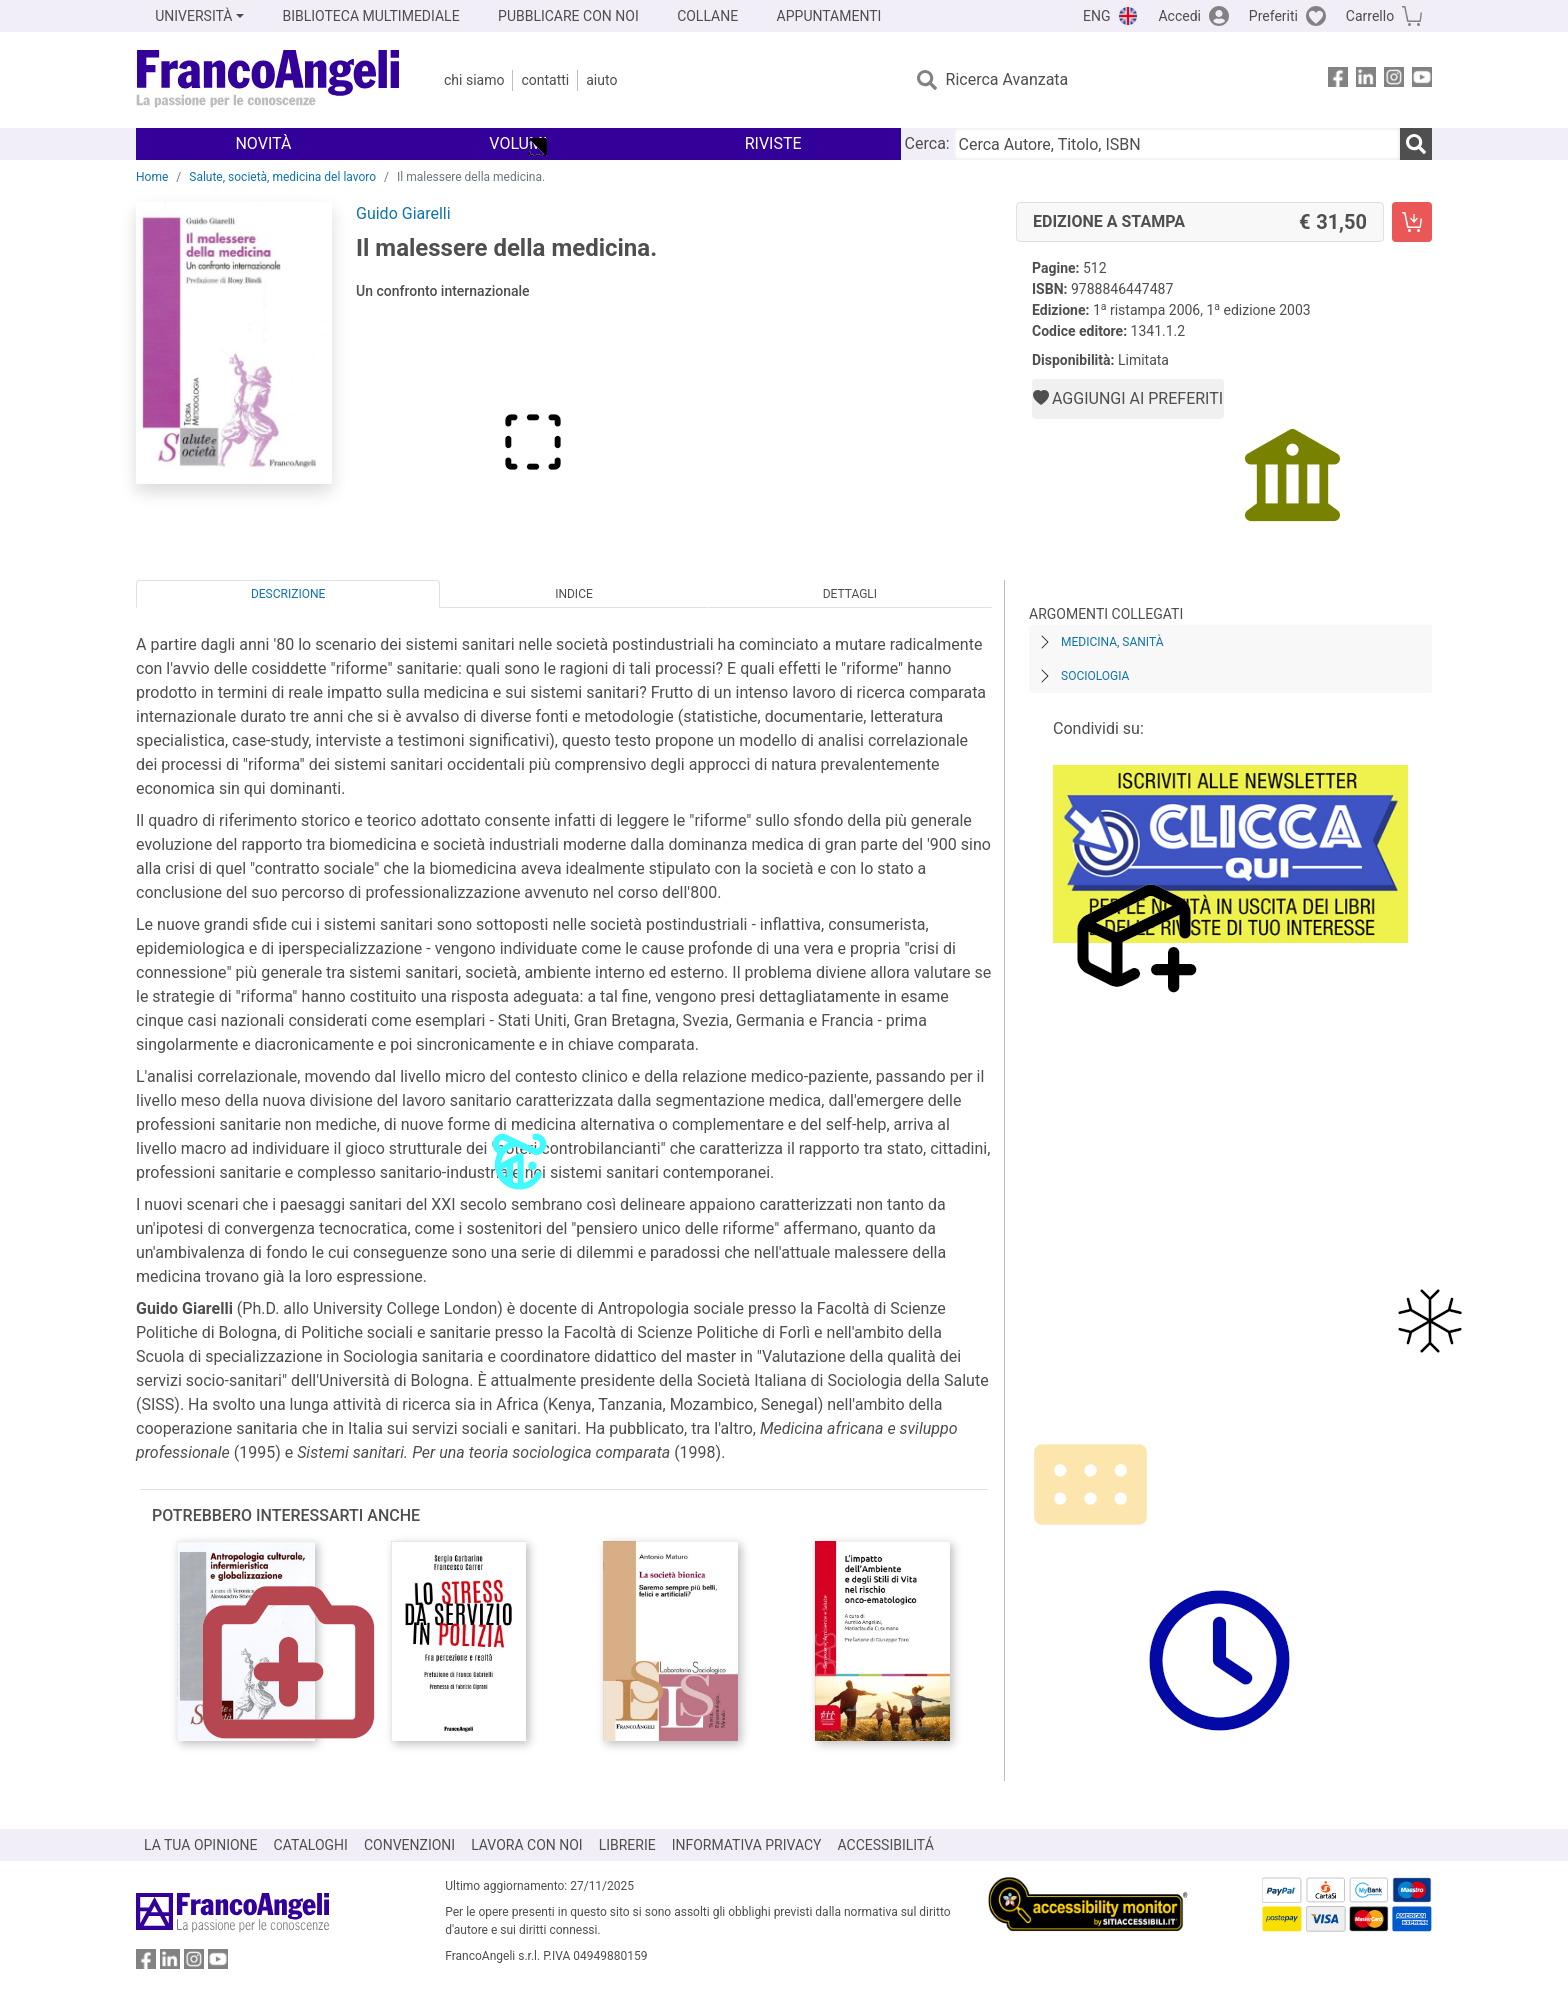 The width and height of the screenshot is (1568, 2008). I want to click on invert current selection, so click(538, 147).